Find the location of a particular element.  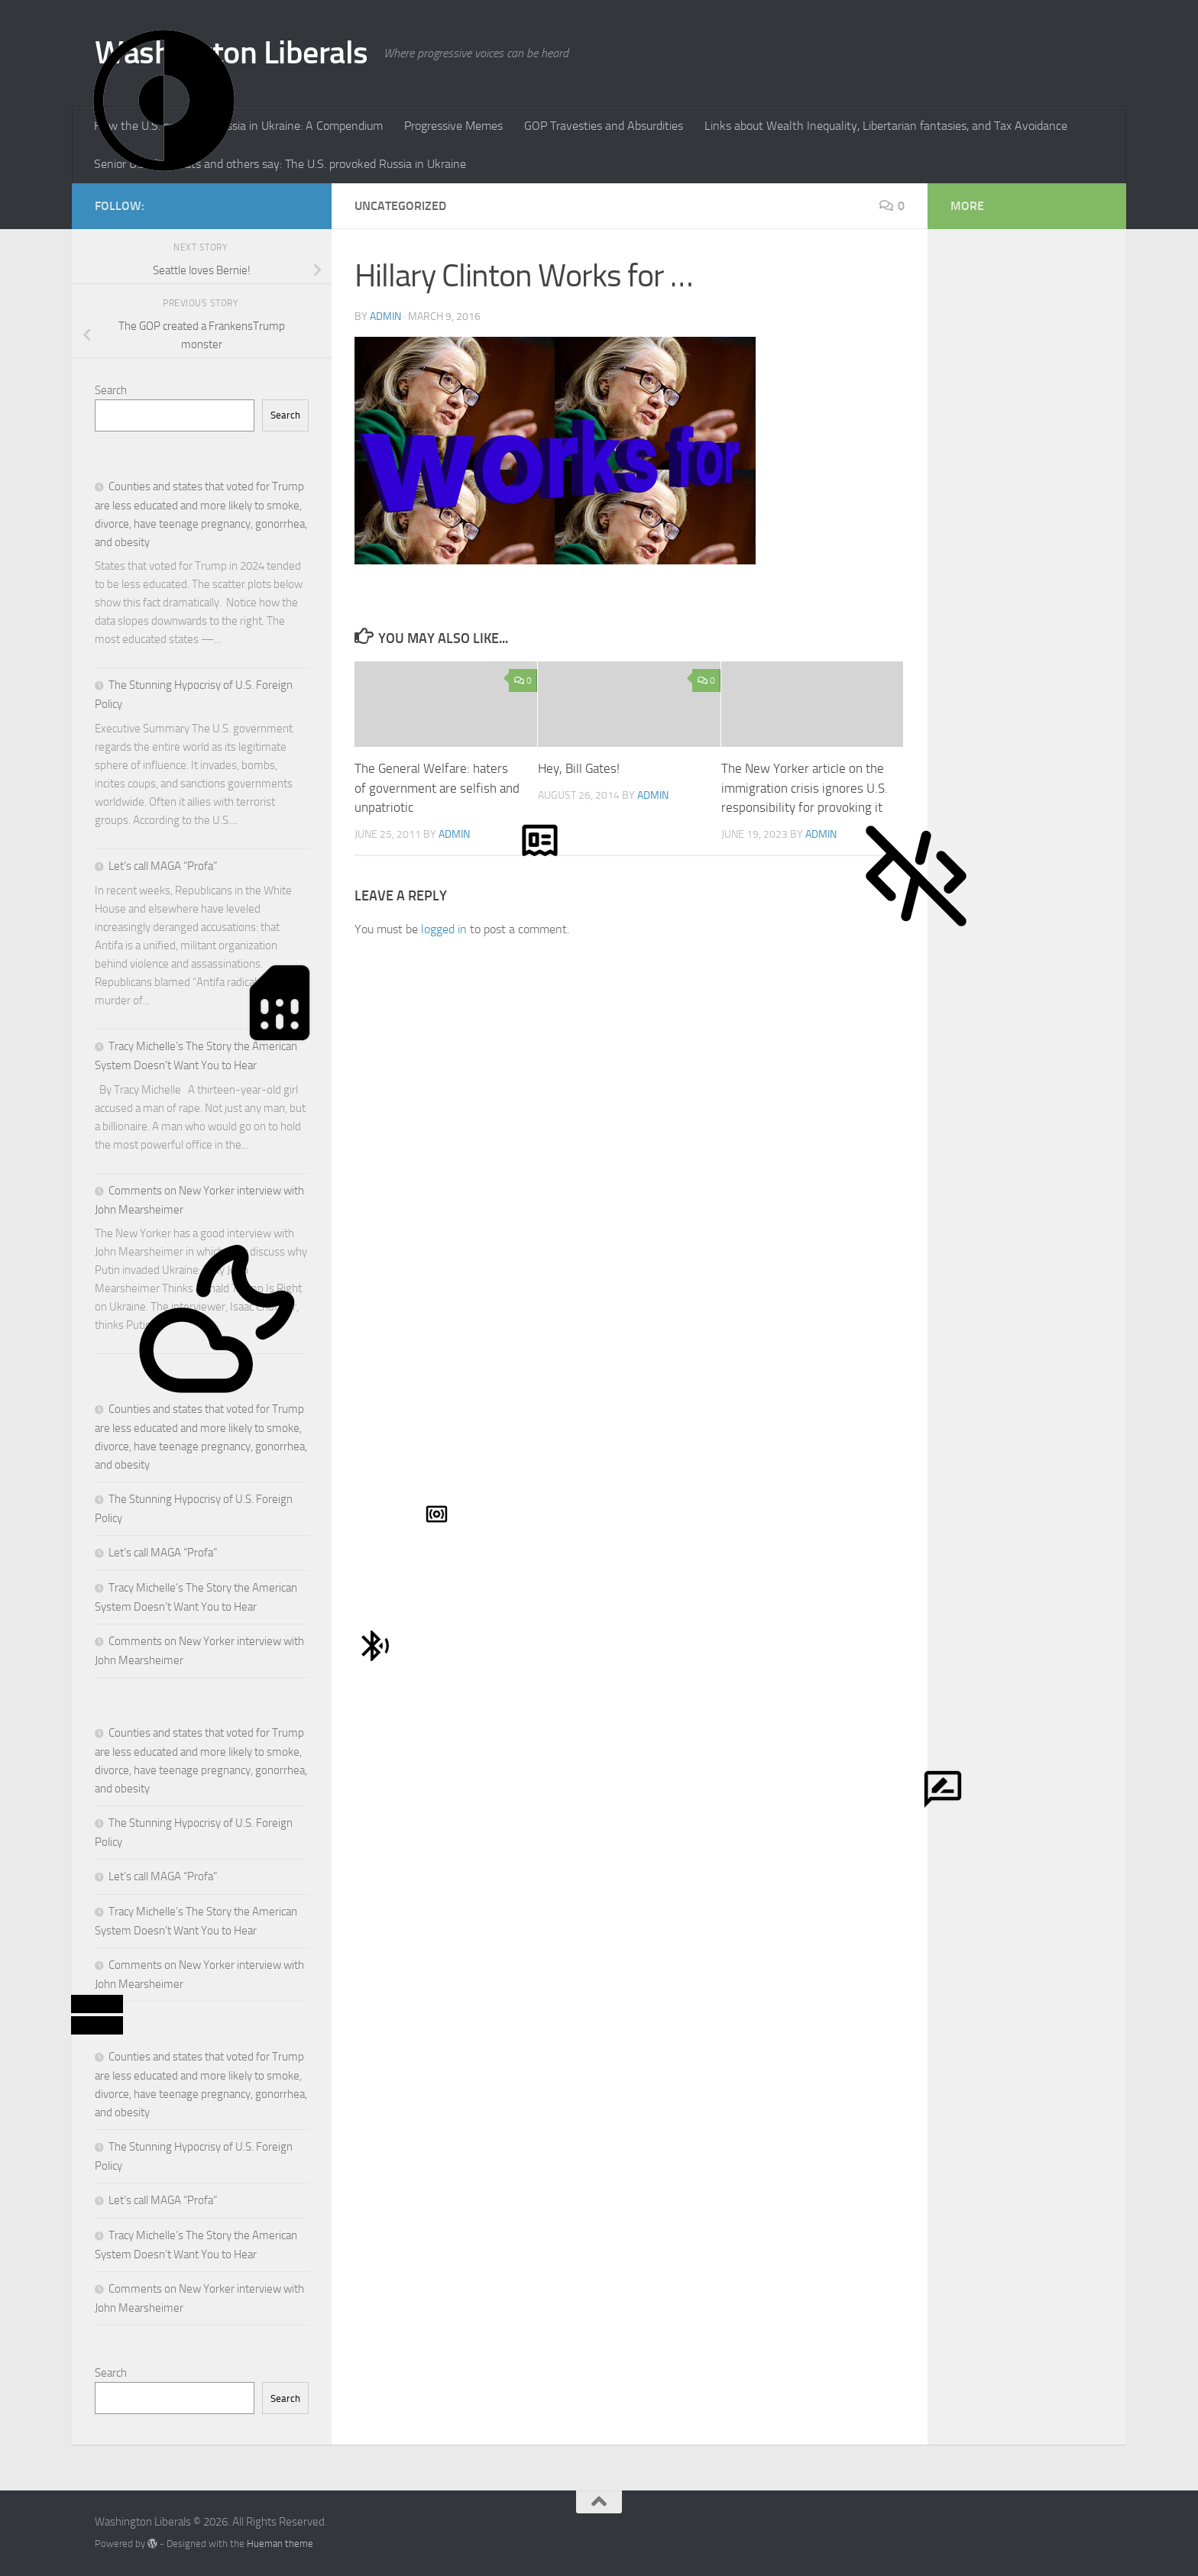

manage sim card settings is located at coordinates (280, 1003).